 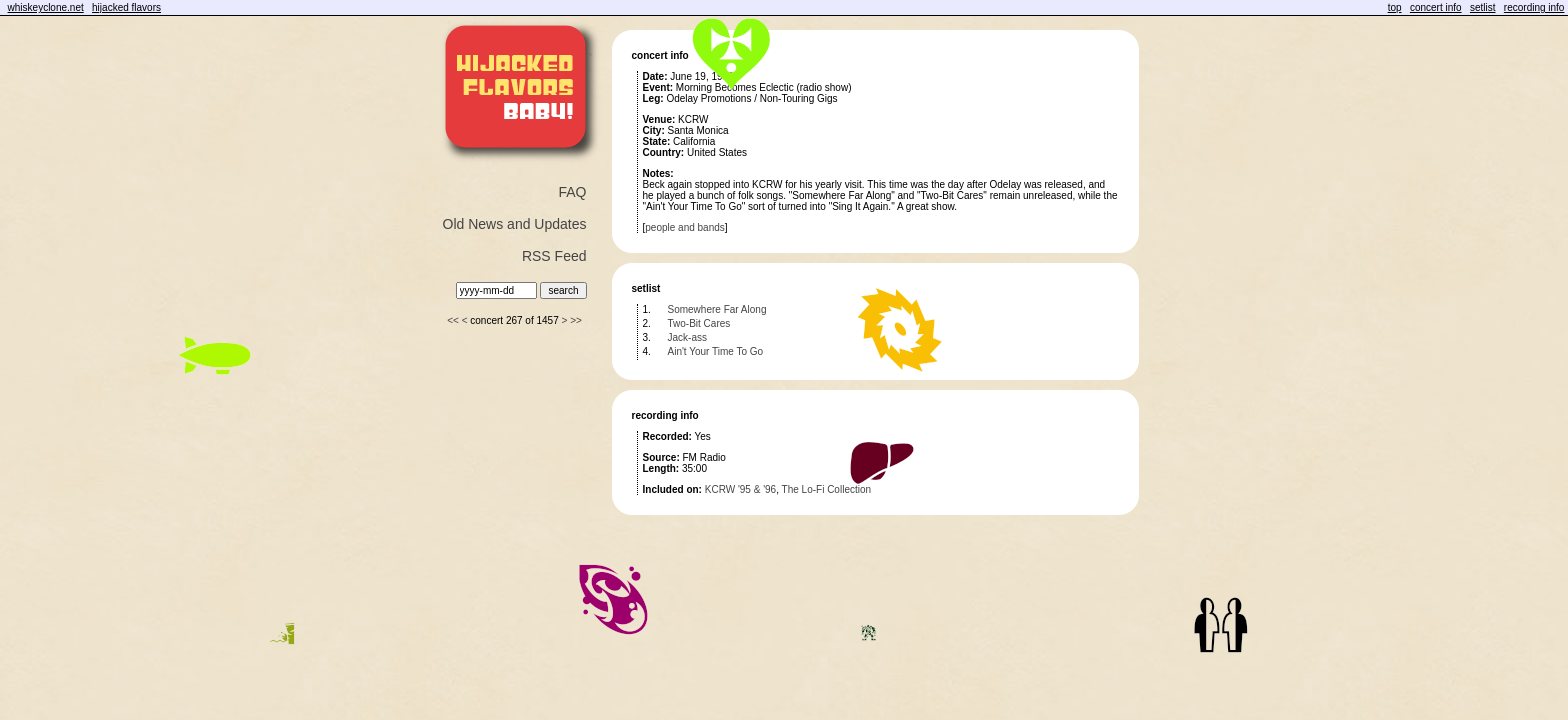 What do you see at coordinates (282, 632) in the screenshot?
I see `indicates coastal or cliff terrain in a game map` at bounding box center [282, 632].